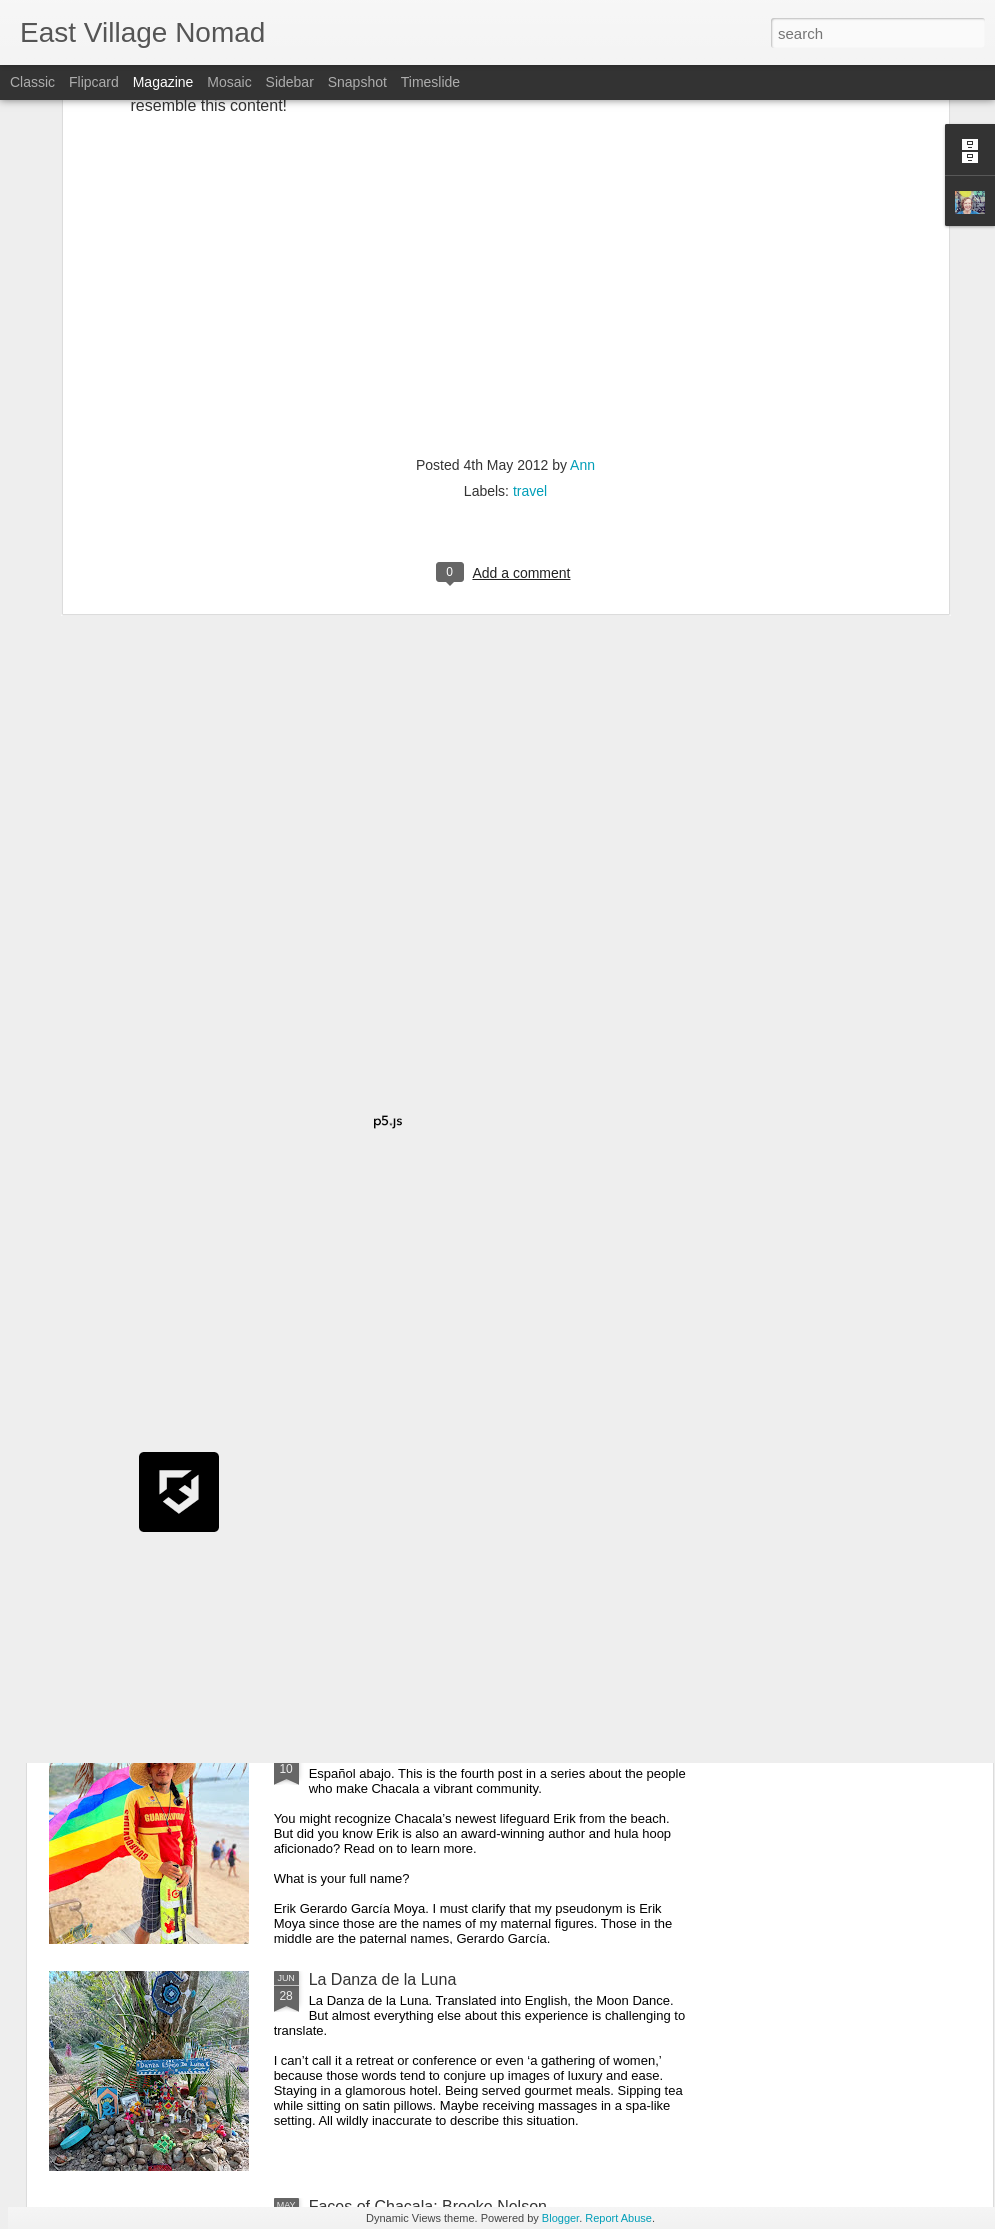  What do you see at coordinates (388, 1122) in the screenshot?
I see `p5.js creative coding library logo` at bounding box center [388, 1122].